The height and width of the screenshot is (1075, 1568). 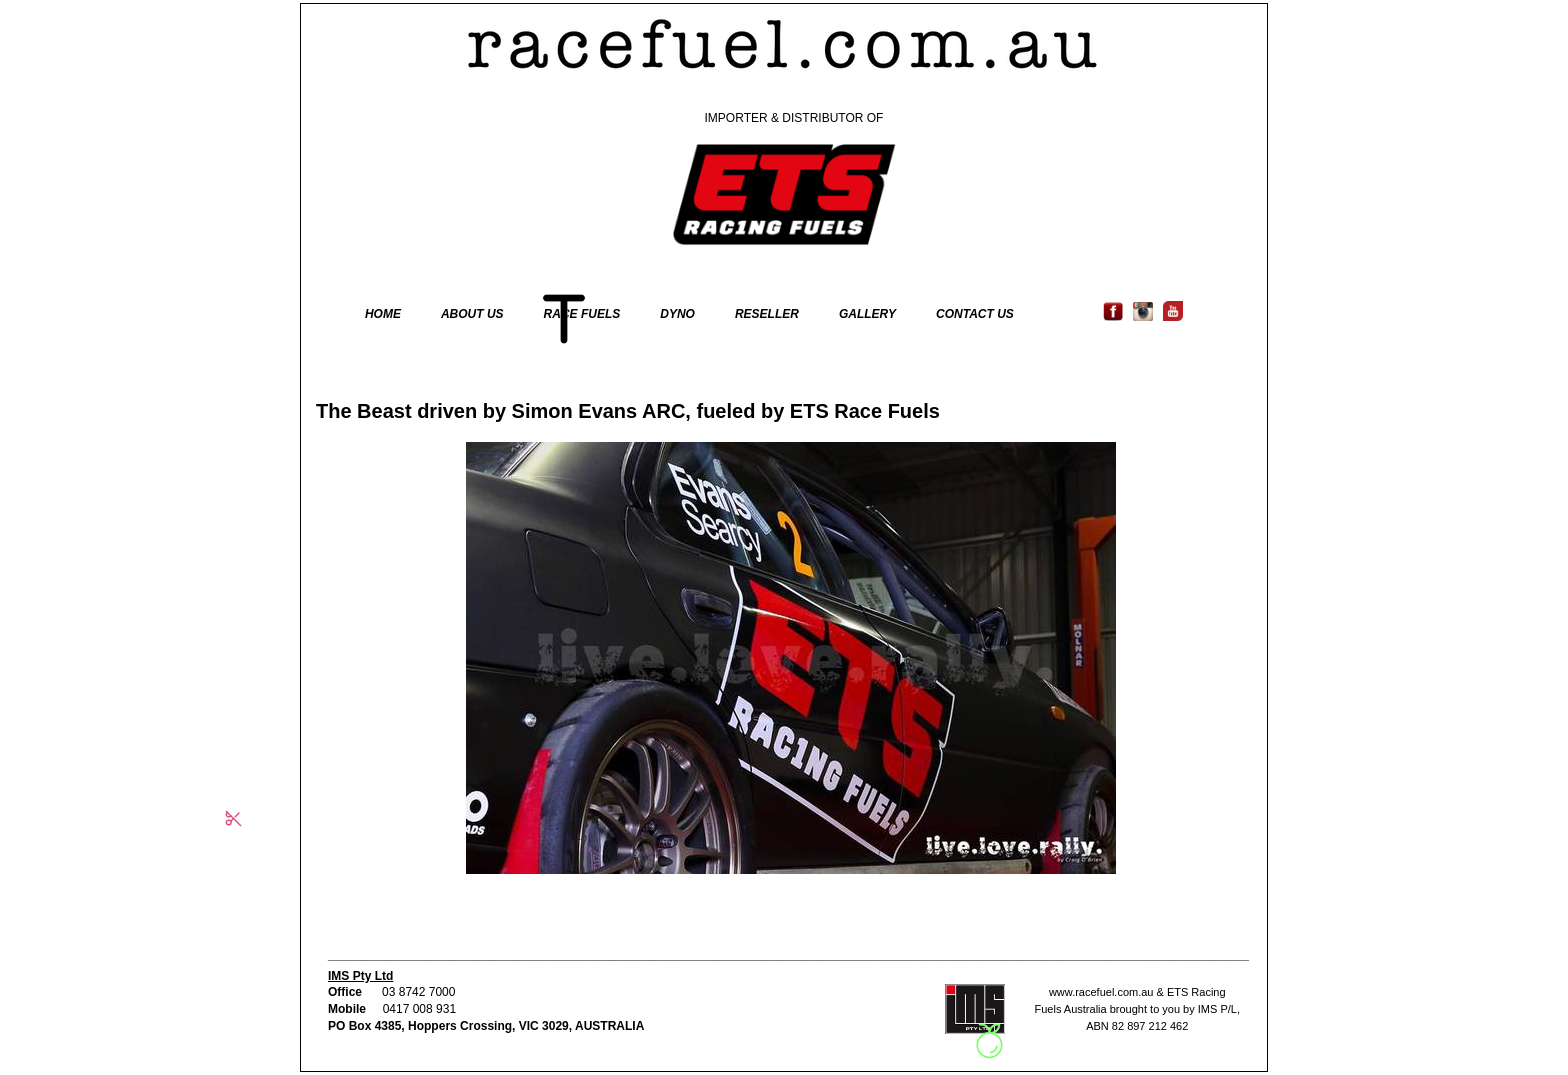 I want to click on text formatting or typography options, so click(x=564, y=319).